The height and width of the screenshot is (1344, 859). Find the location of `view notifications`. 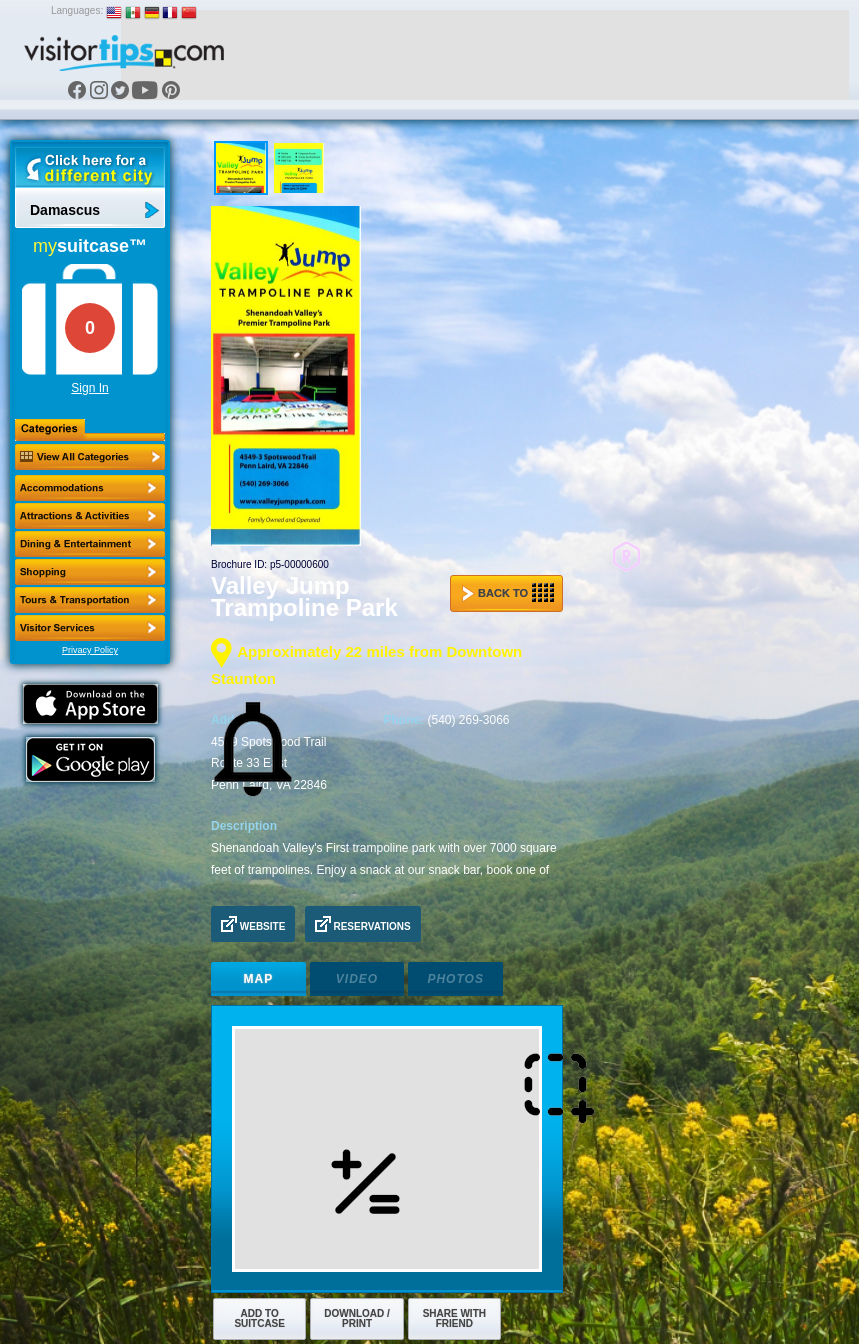

view notifications is located at coordinates (253, 748).